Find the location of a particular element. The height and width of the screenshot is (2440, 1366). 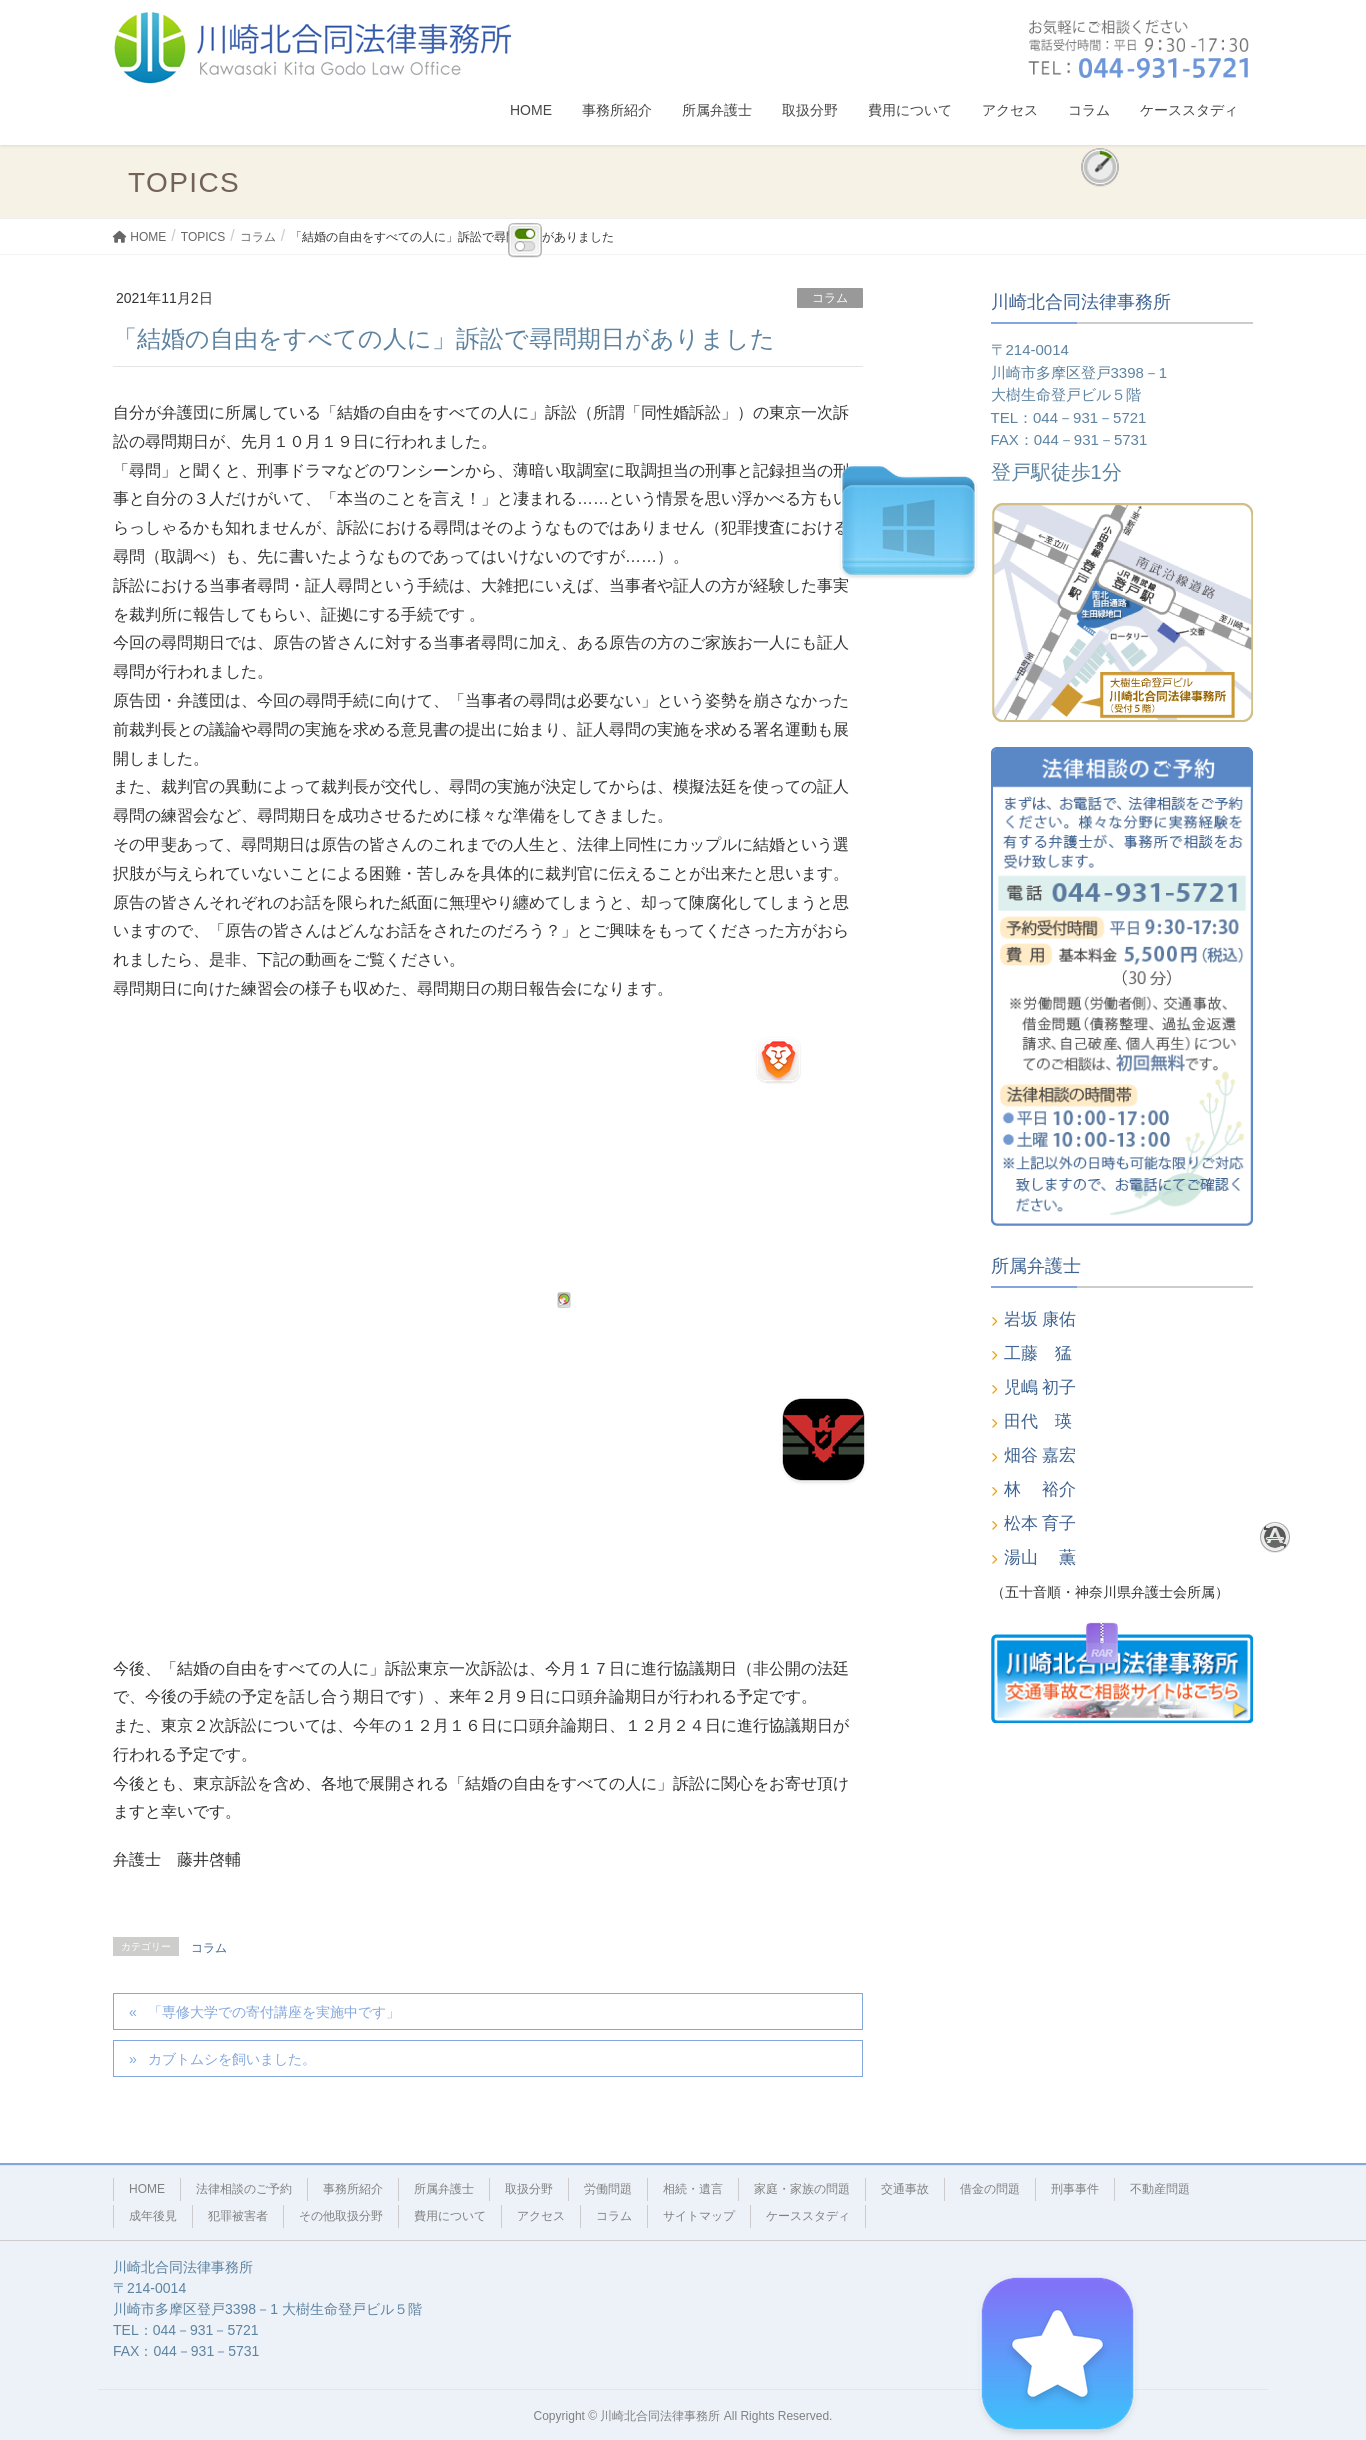

launch papers, please game is located at coordinates (823, 1439).